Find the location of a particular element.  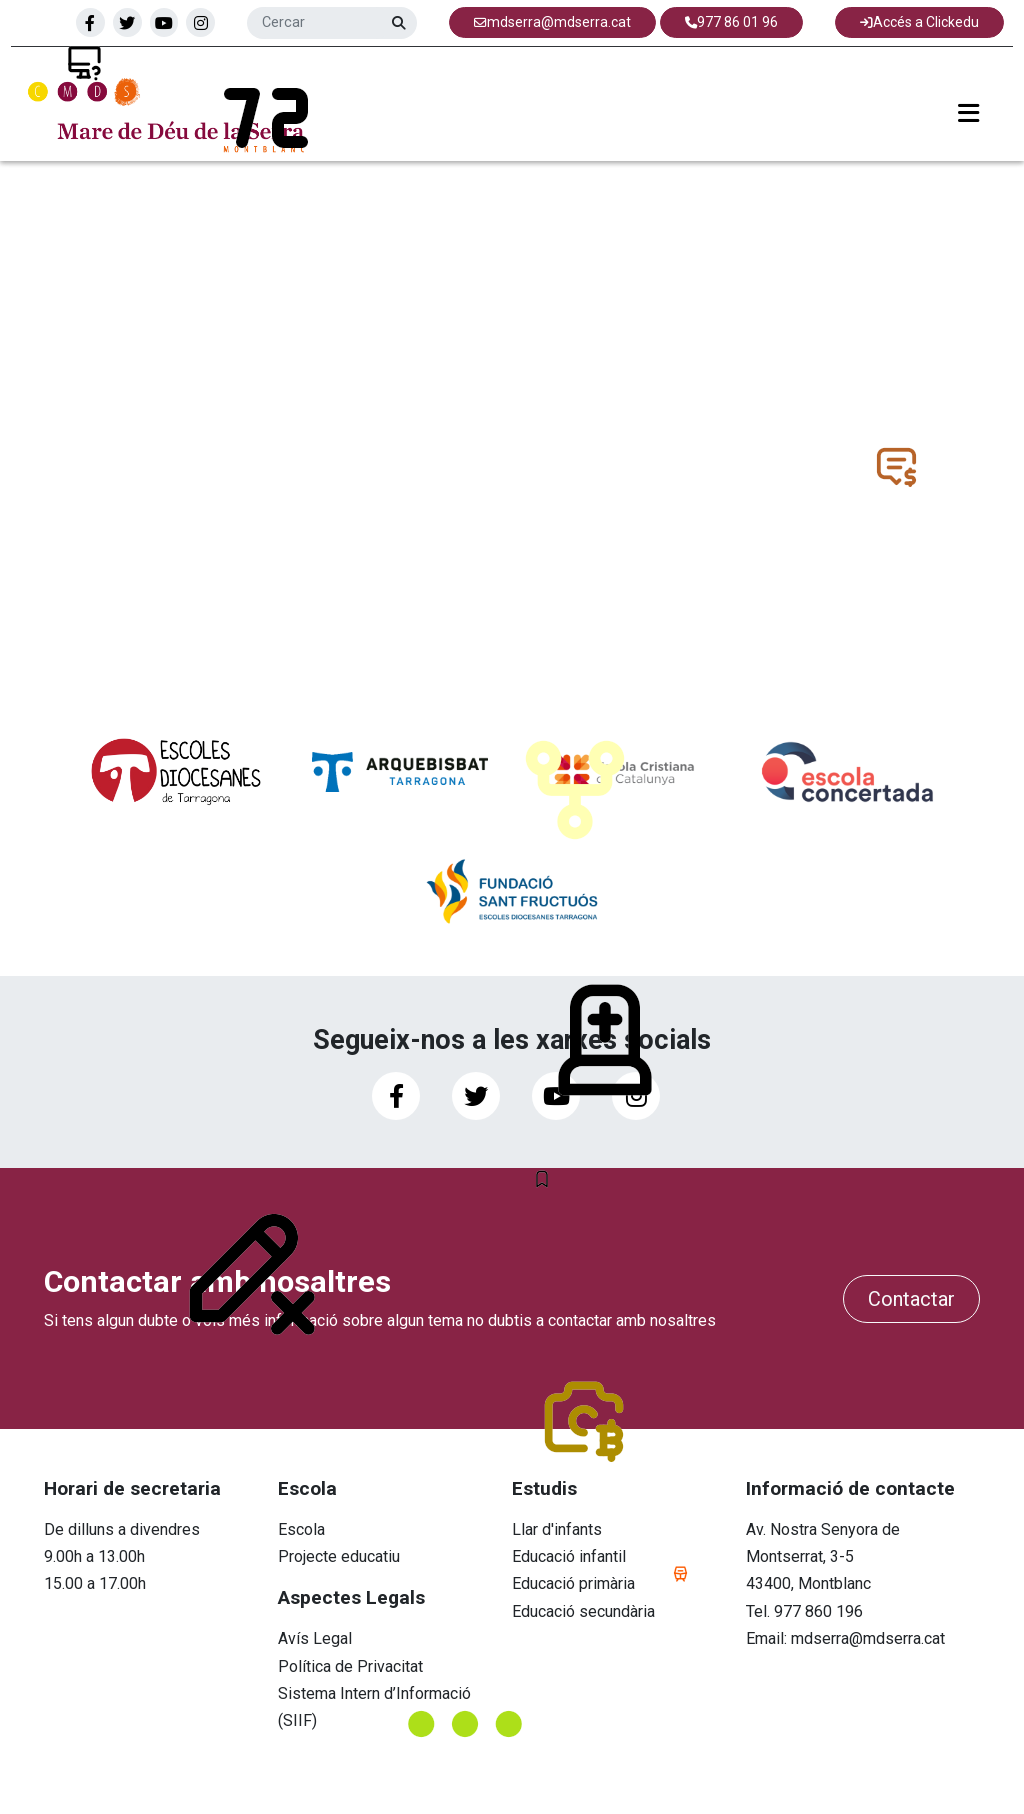

indicates item number 72 in a list or sequence is located at coordinates (266, 118).